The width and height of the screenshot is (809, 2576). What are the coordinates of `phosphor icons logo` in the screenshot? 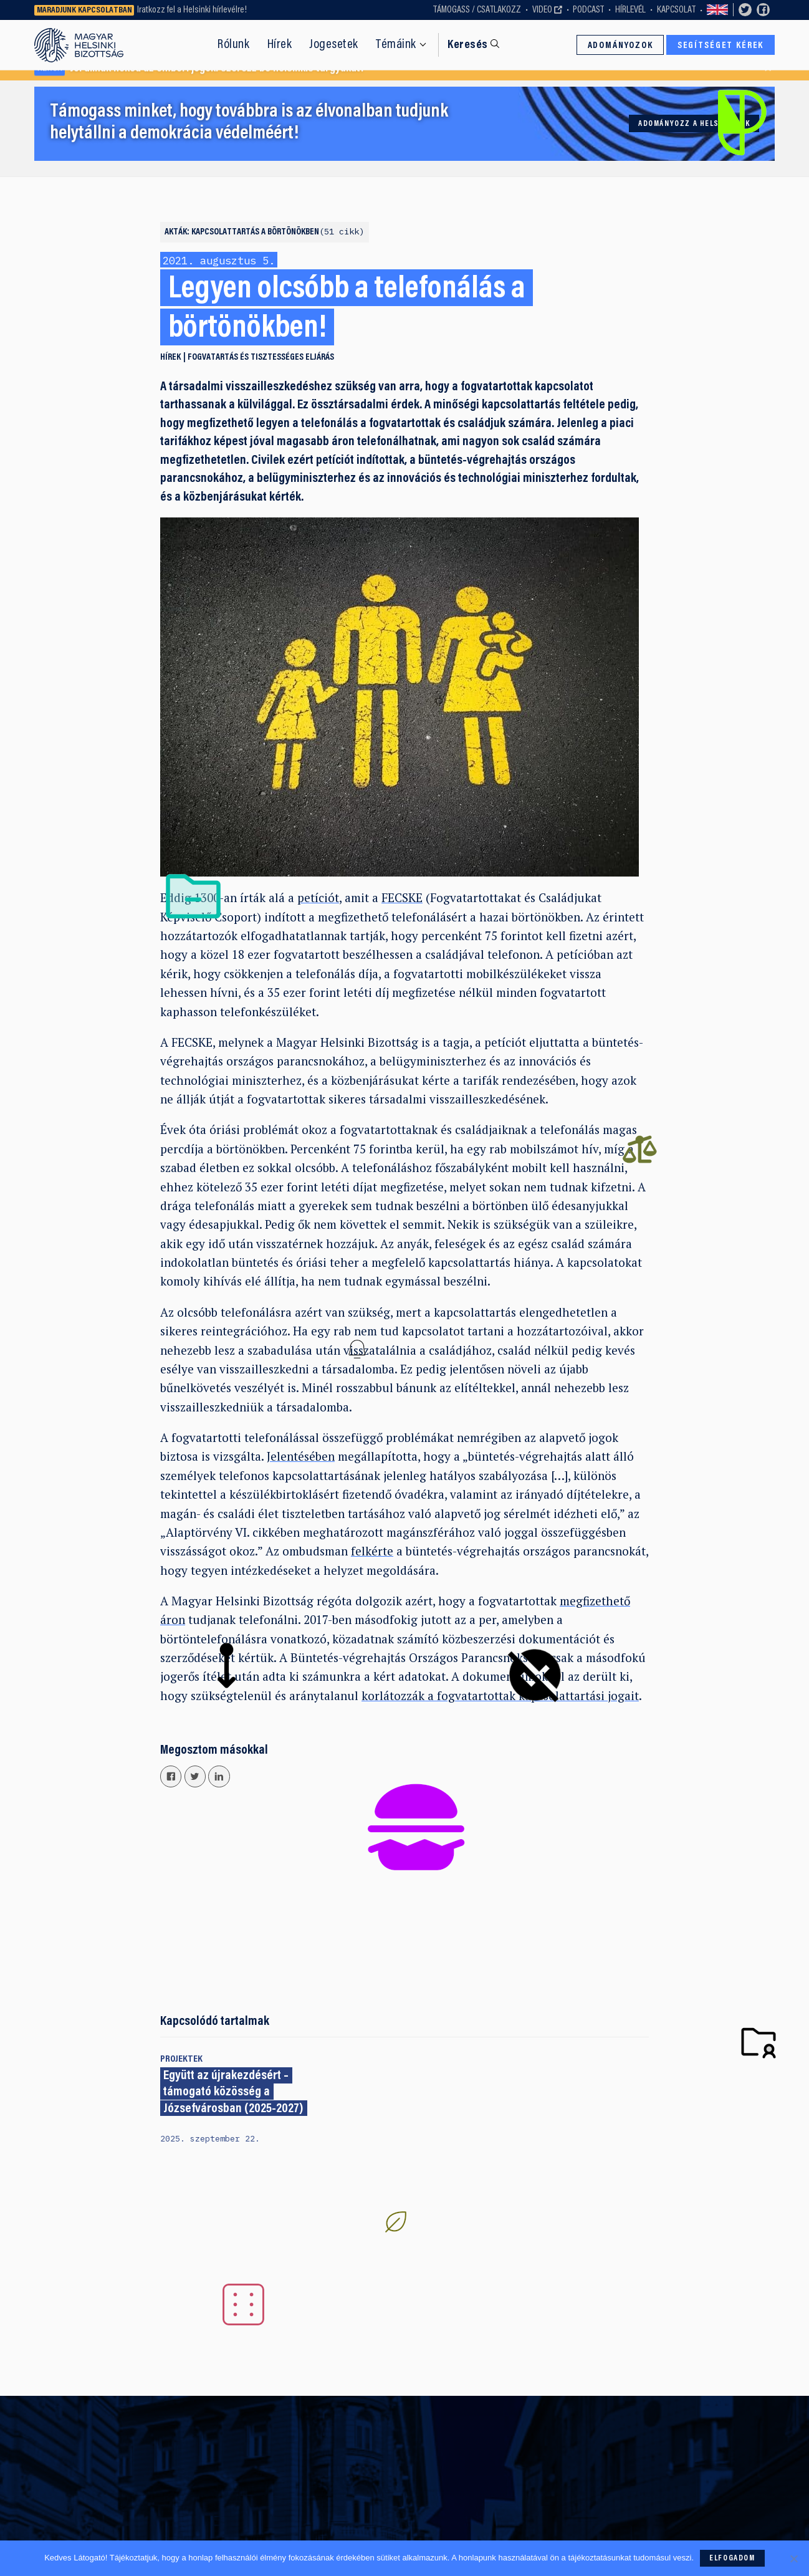 It's located at (737, 119).